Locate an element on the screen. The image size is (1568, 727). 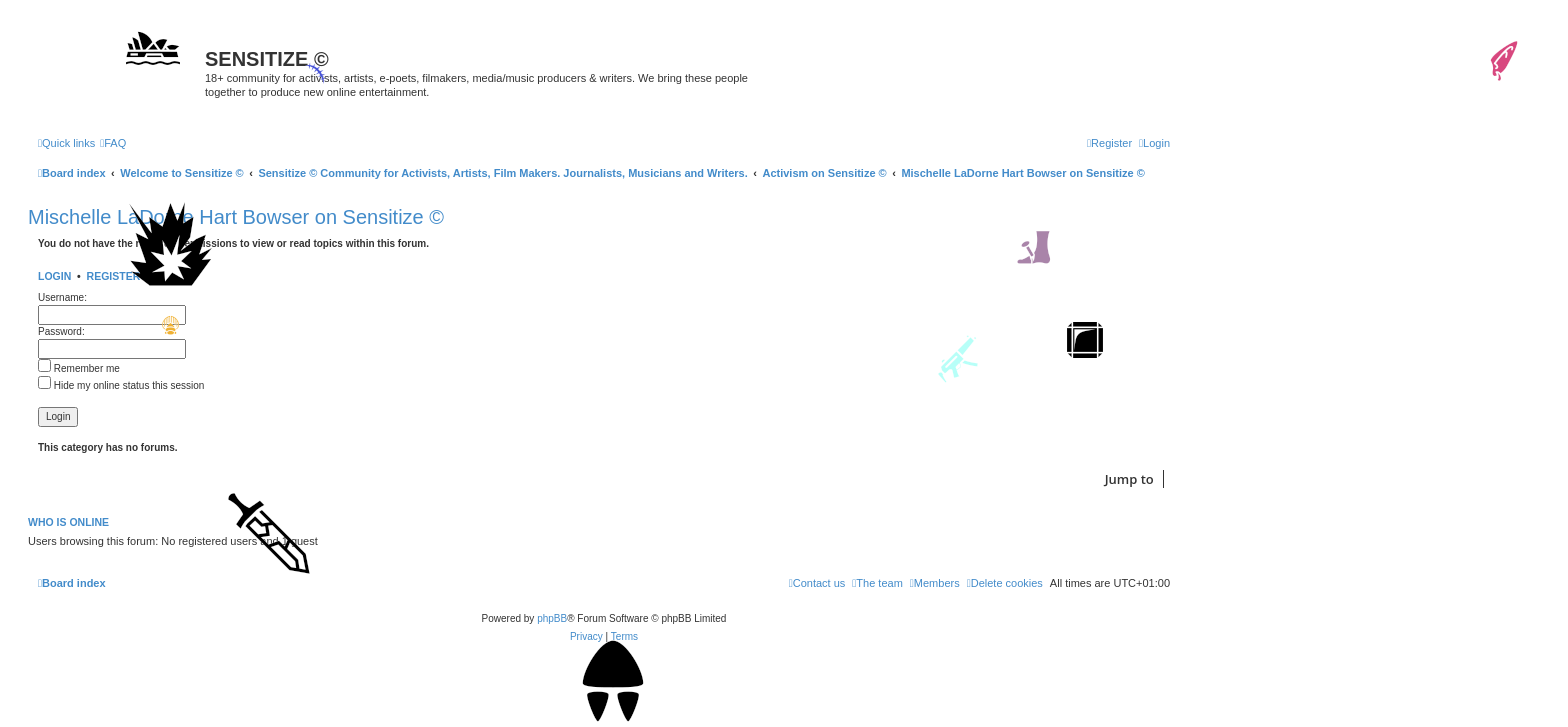
select mp5 submachine gun in weapon loadout is located at coordinates (958, 359).